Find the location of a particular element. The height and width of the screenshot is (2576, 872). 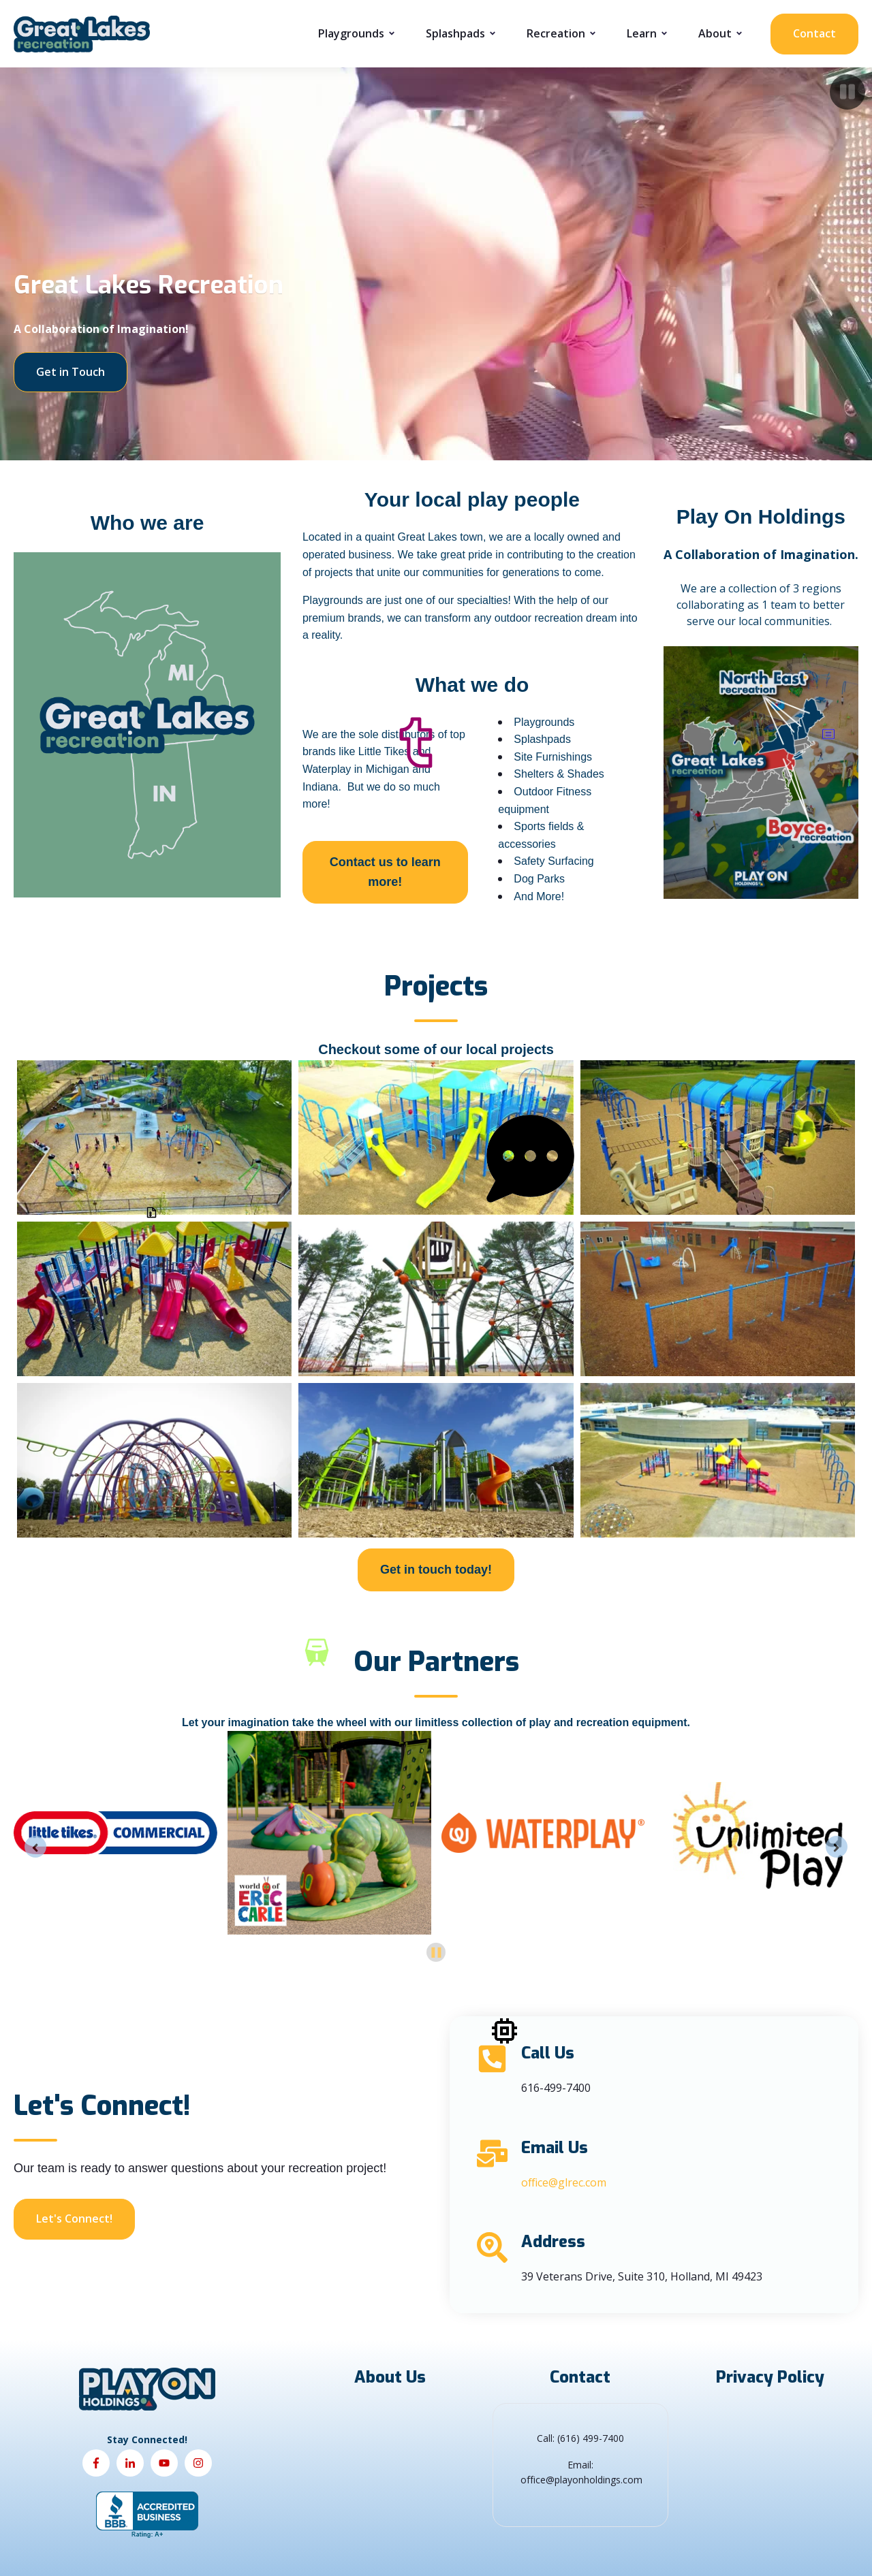

view article or document is located at coordinates (828, 734).